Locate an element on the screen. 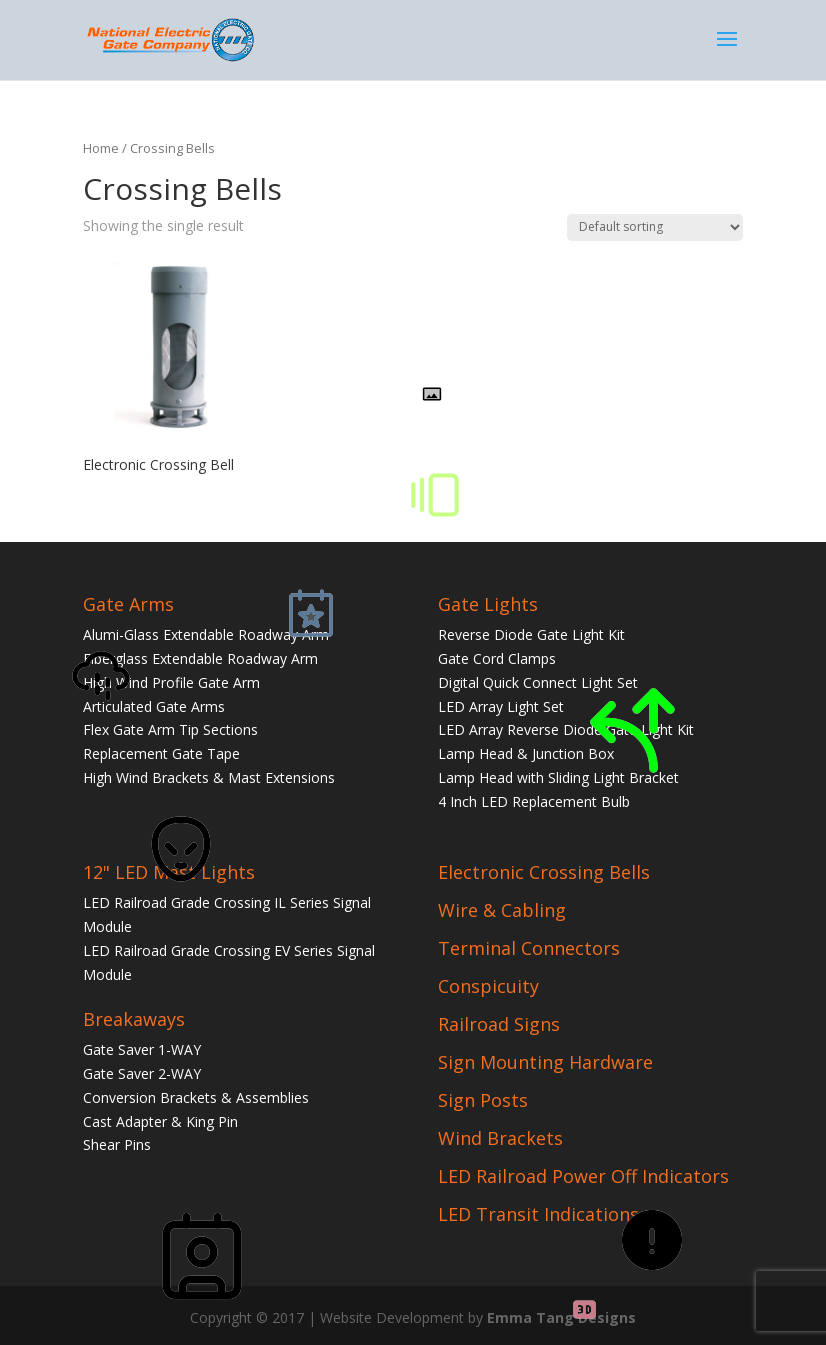 Image resolution: width=826 pixels, height=1345 pixels. view panorama or landscape photos is located at coordinates (432, 394).